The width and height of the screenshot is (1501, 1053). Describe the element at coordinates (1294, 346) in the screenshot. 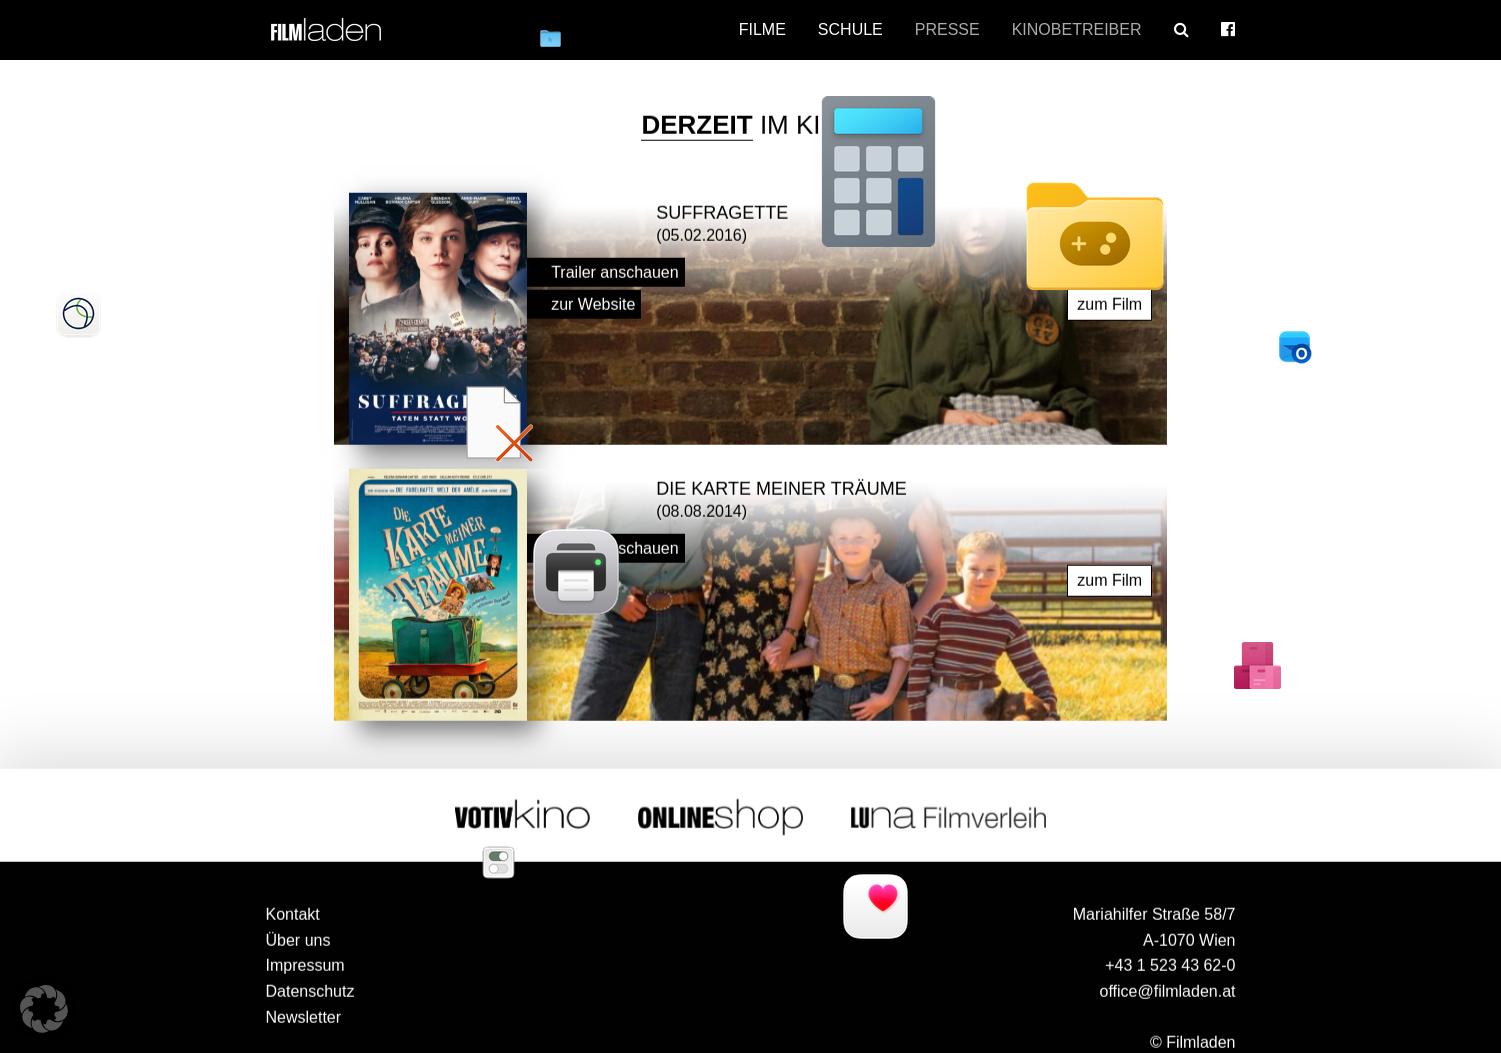

I see `open microsoft outlook email app` at that location.